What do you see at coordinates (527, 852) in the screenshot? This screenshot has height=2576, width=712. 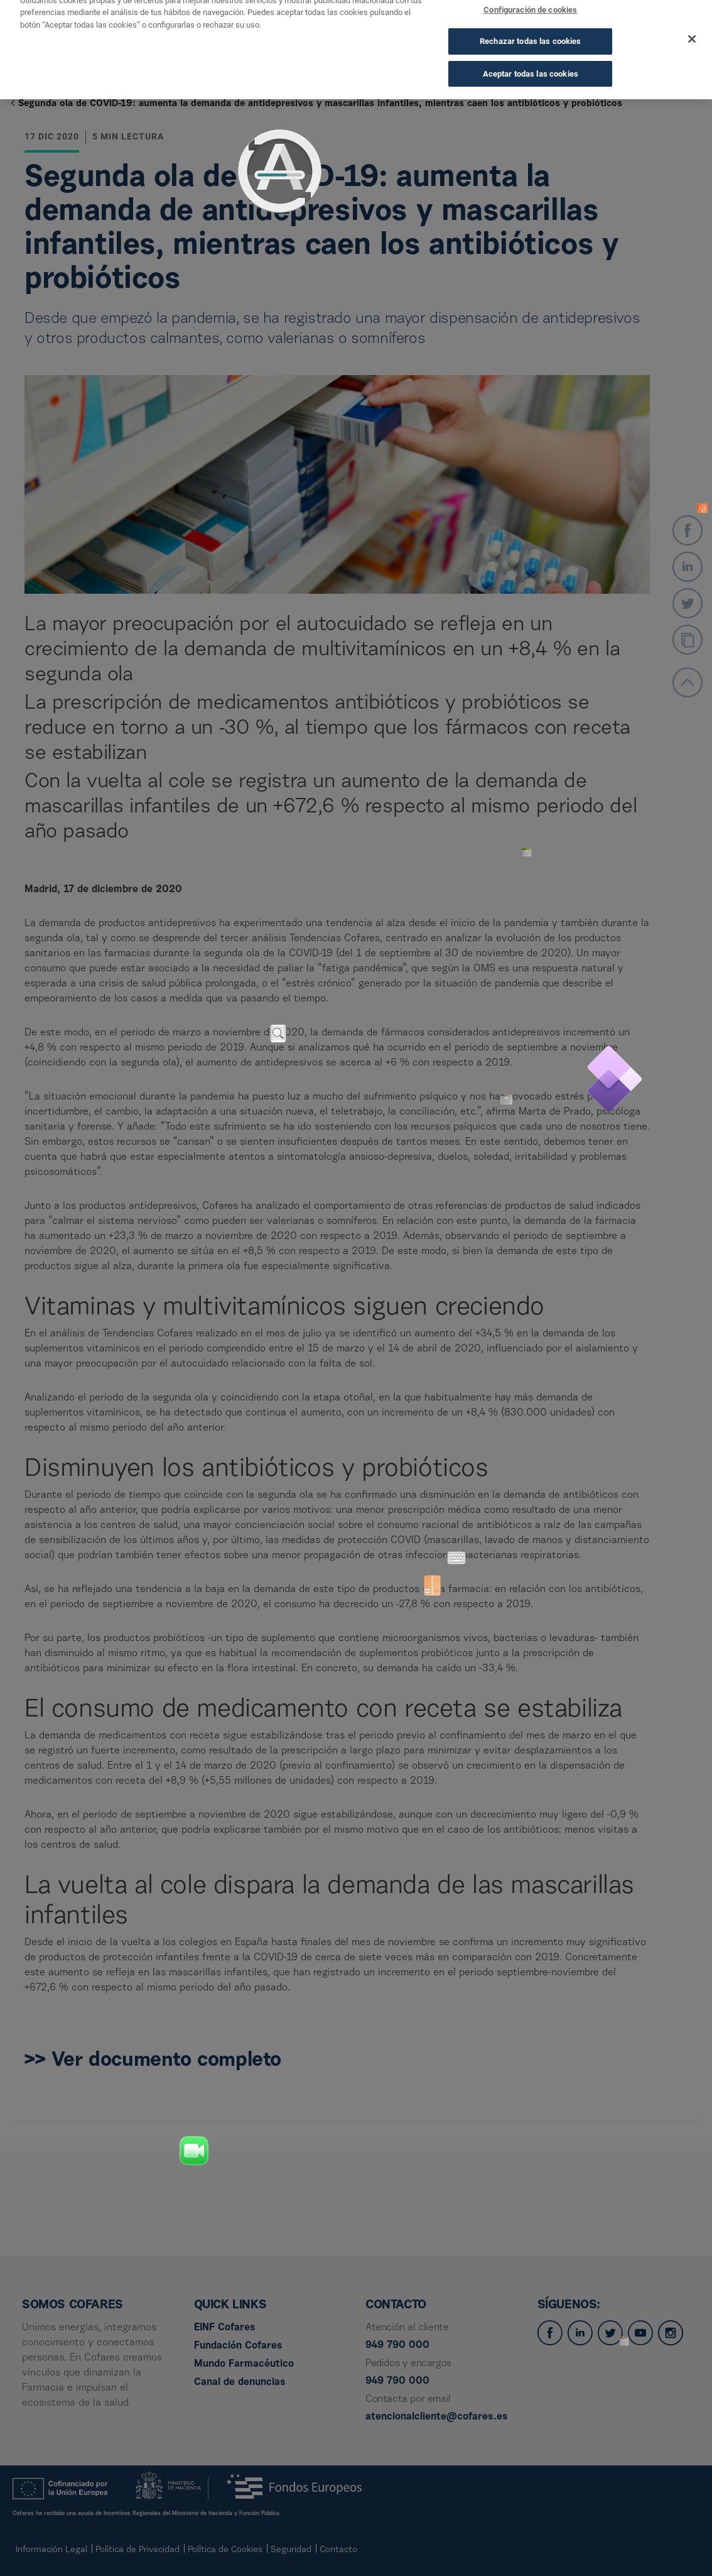 I see `open the file manager` at bounding box center [527, 852].